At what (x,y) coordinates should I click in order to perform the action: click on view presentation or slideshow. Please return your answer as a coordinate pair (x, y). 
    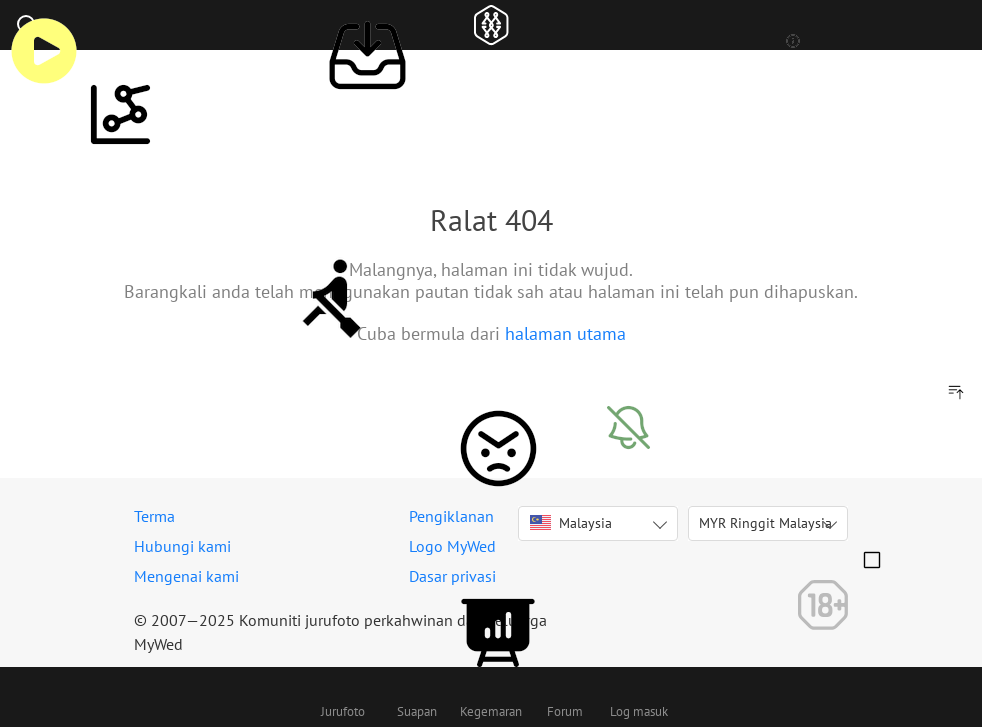
    Looking at the image, I should click on (498, 633).